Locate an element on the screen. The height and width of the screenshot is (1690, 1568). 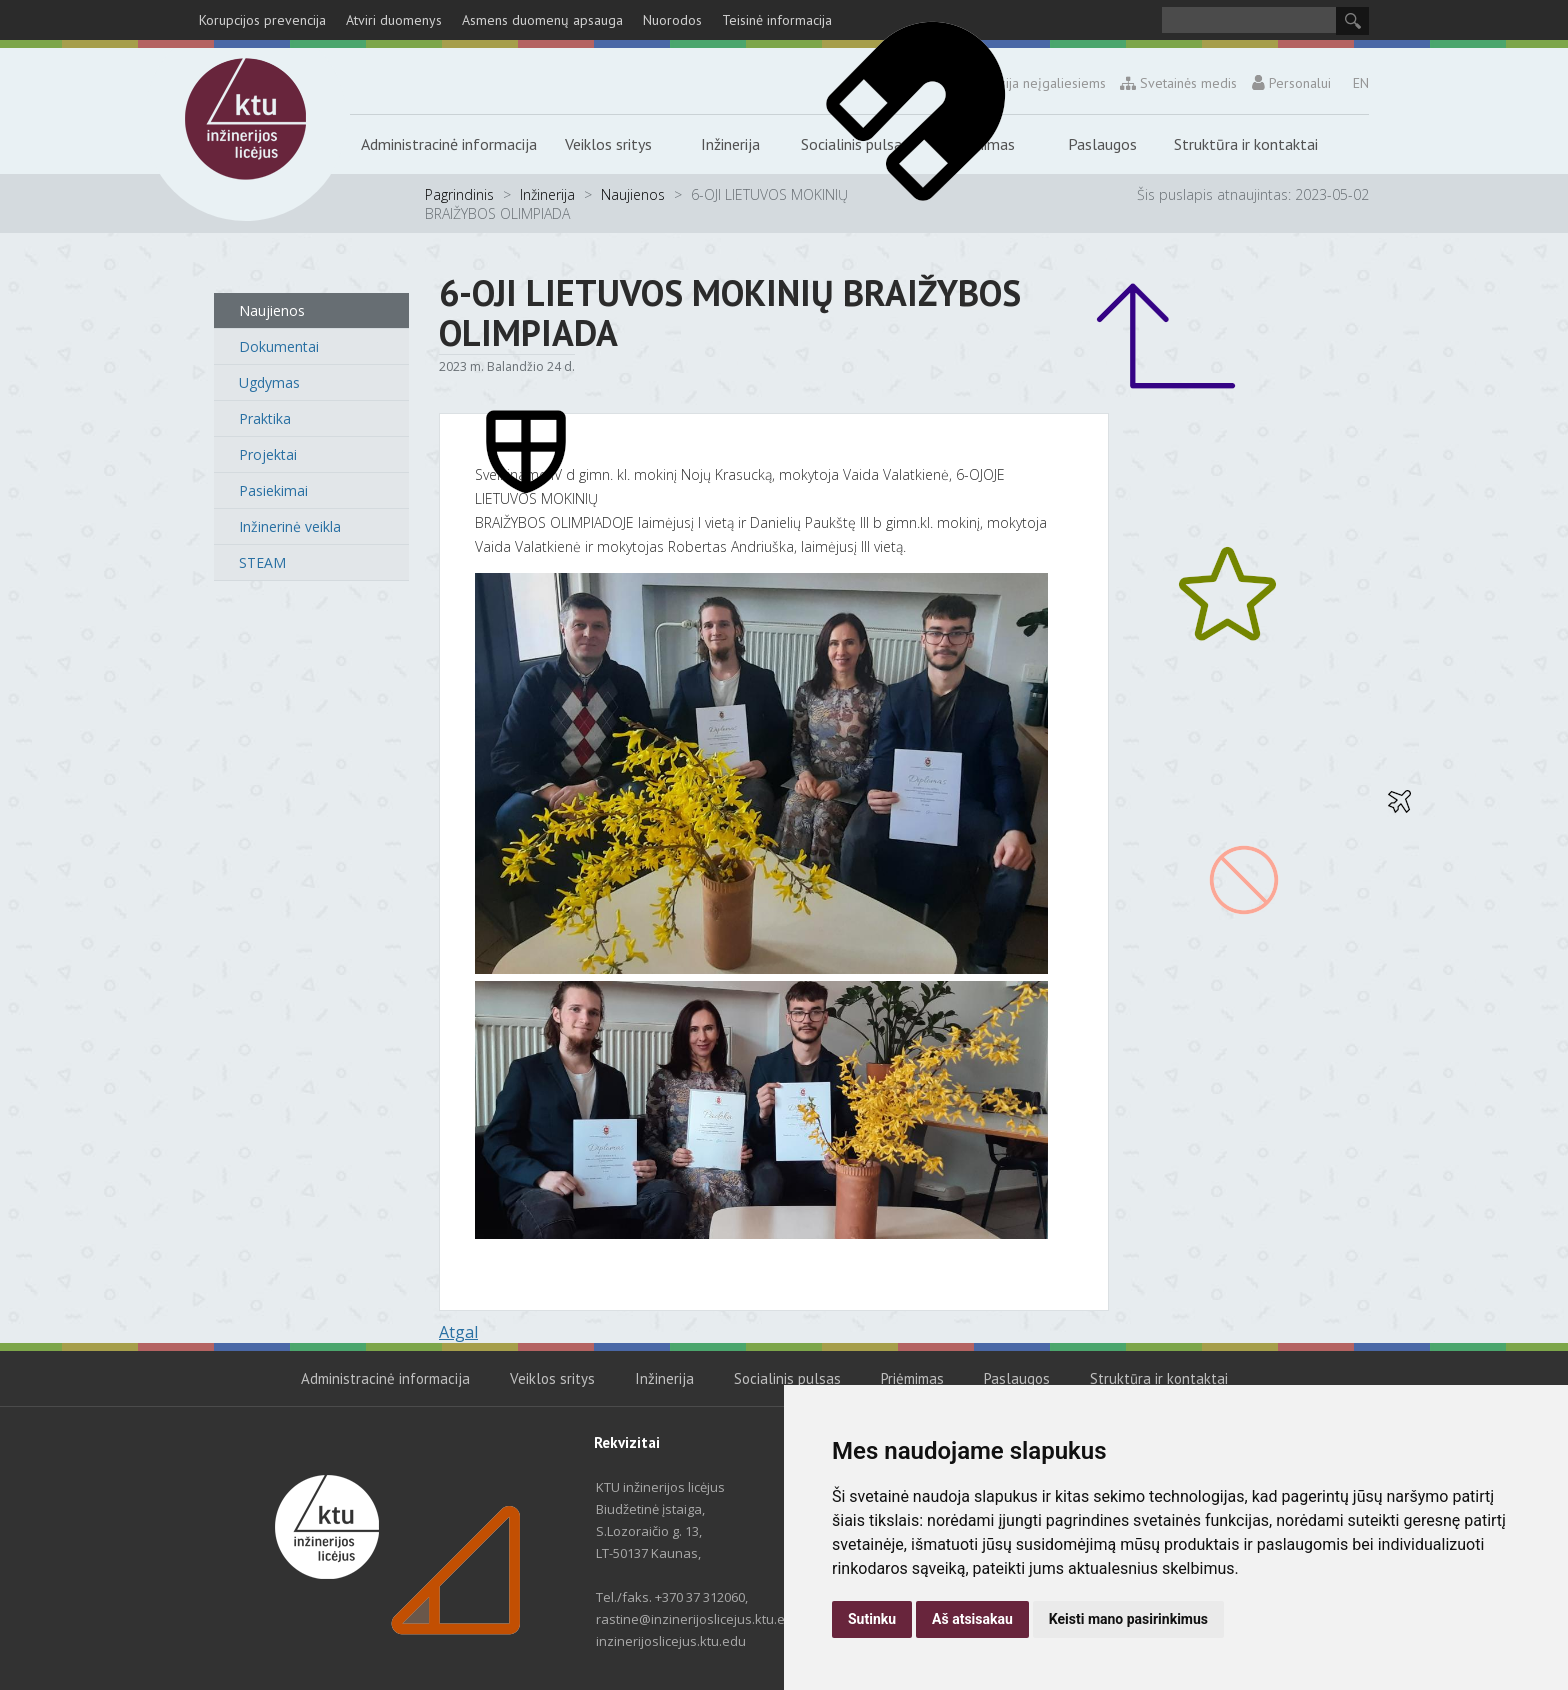
go back and return to top is located at coordinates (1160, 341).